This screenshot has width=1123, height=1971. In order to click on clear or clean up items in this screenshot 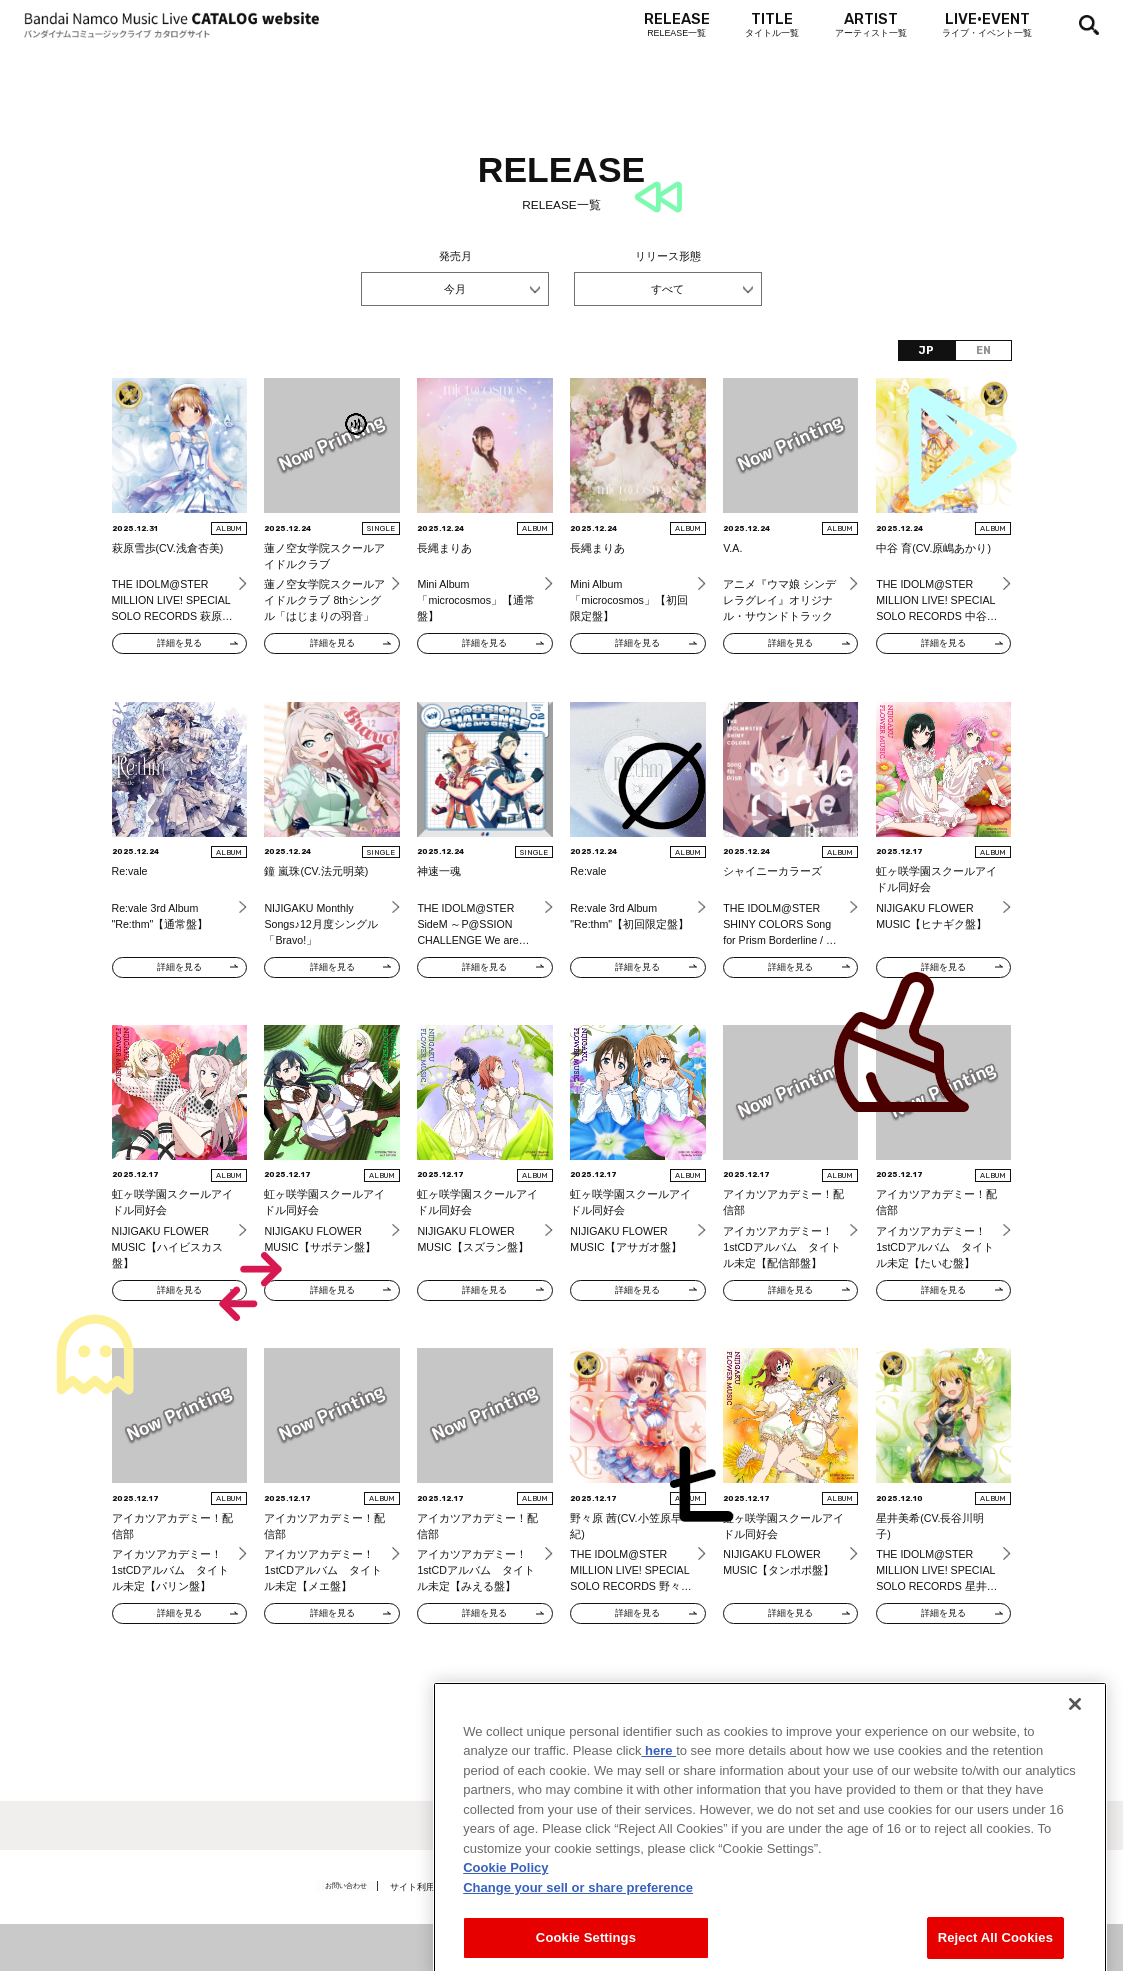, I will do `click(899, 1047)`.